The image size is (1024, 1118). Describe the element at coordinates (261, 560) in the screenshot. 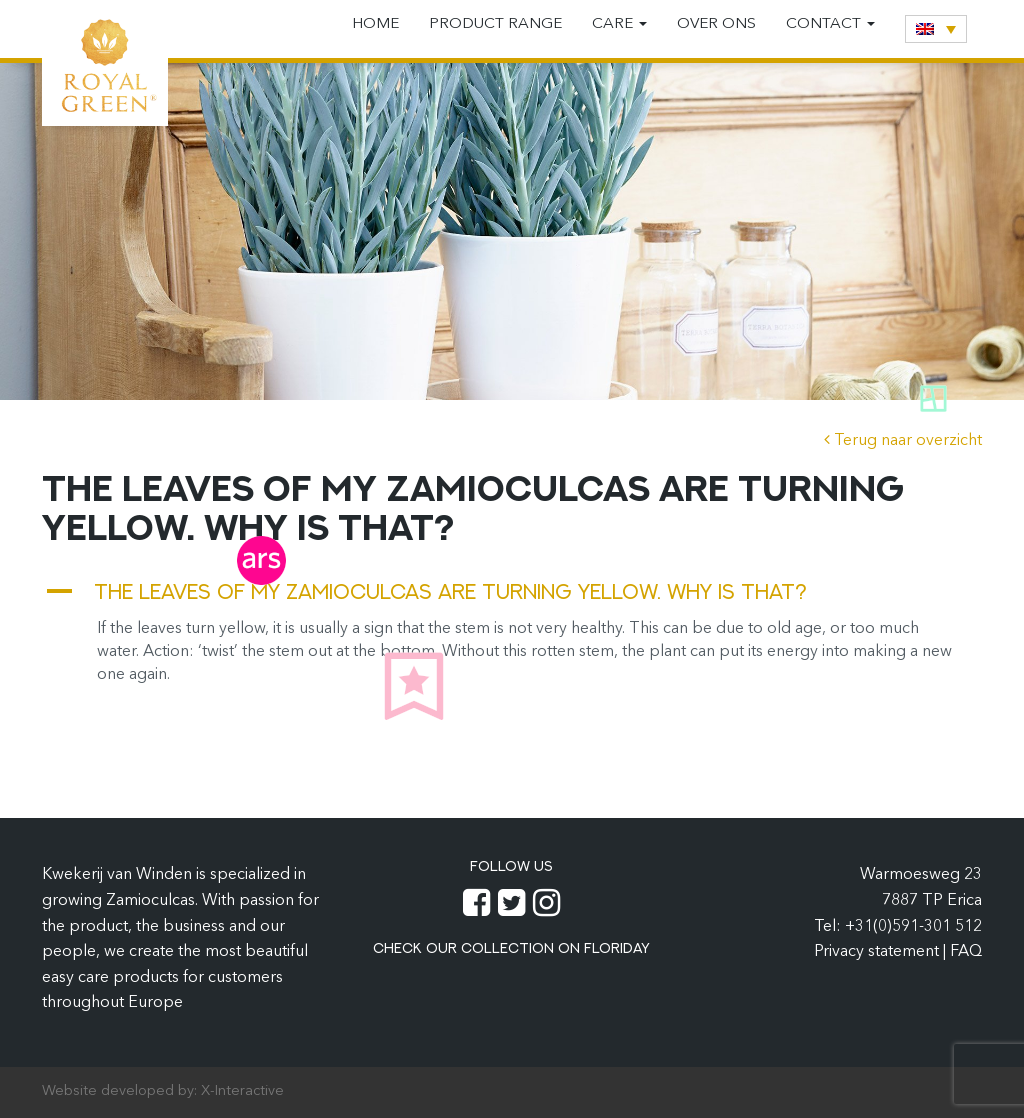

I see `visit ars technica website` at that location.